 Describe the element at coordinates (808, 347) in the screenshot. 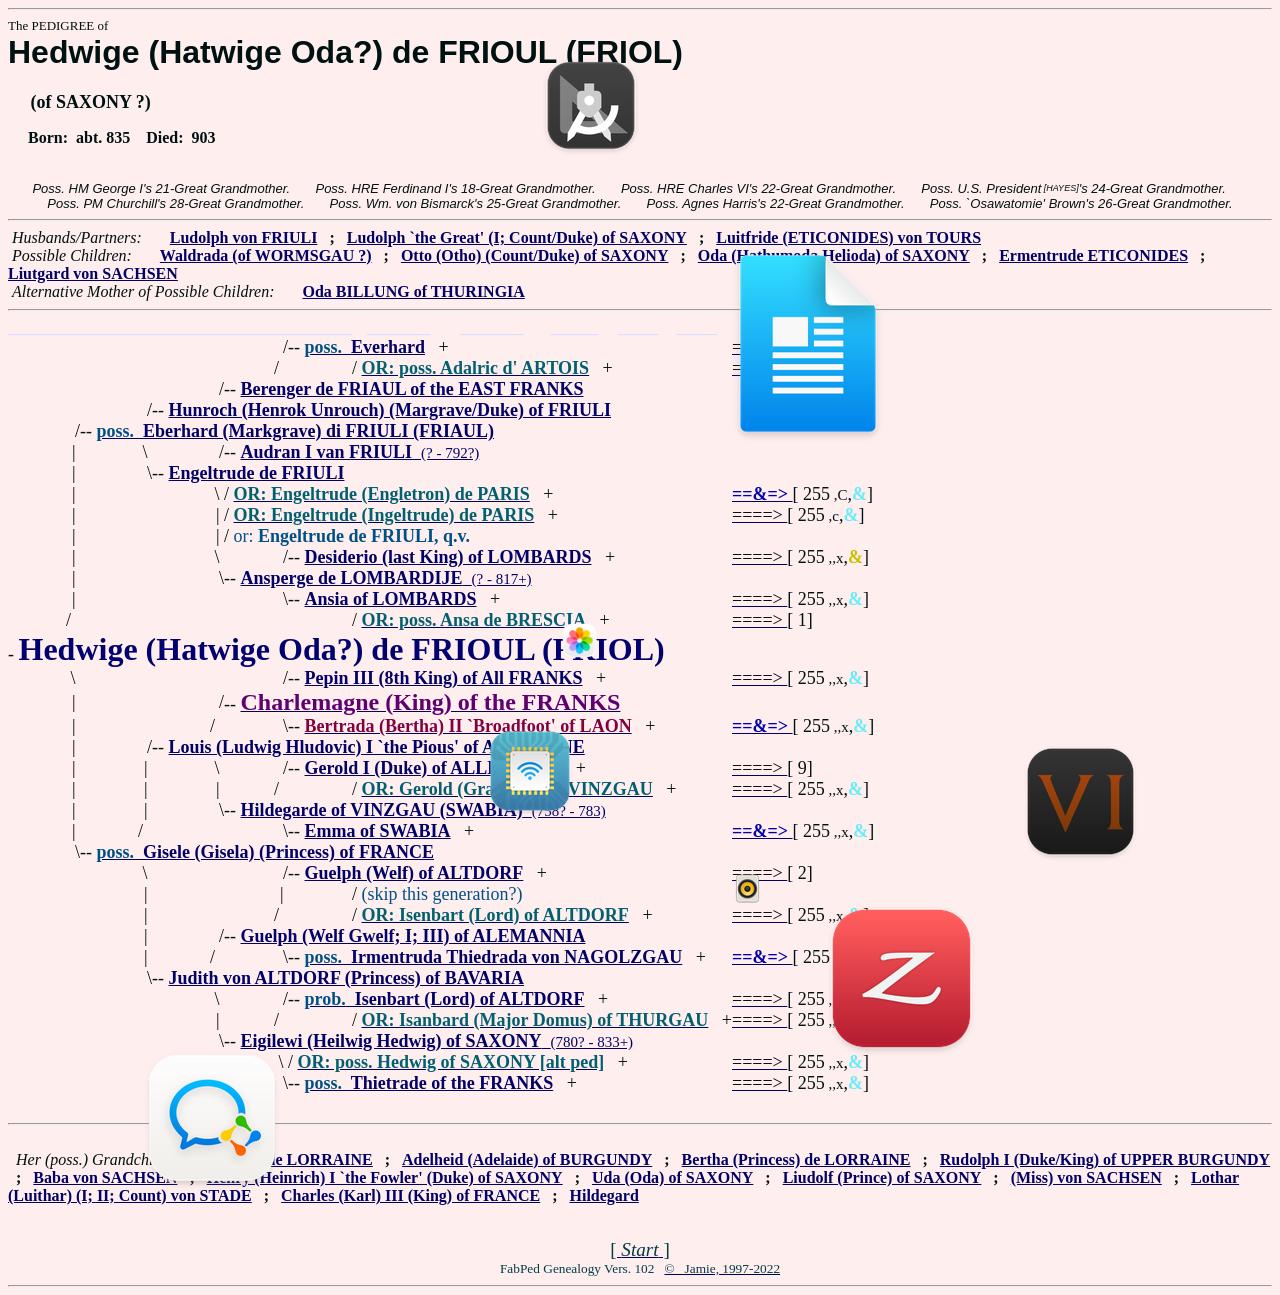

I see `a google docs document file` at that location.